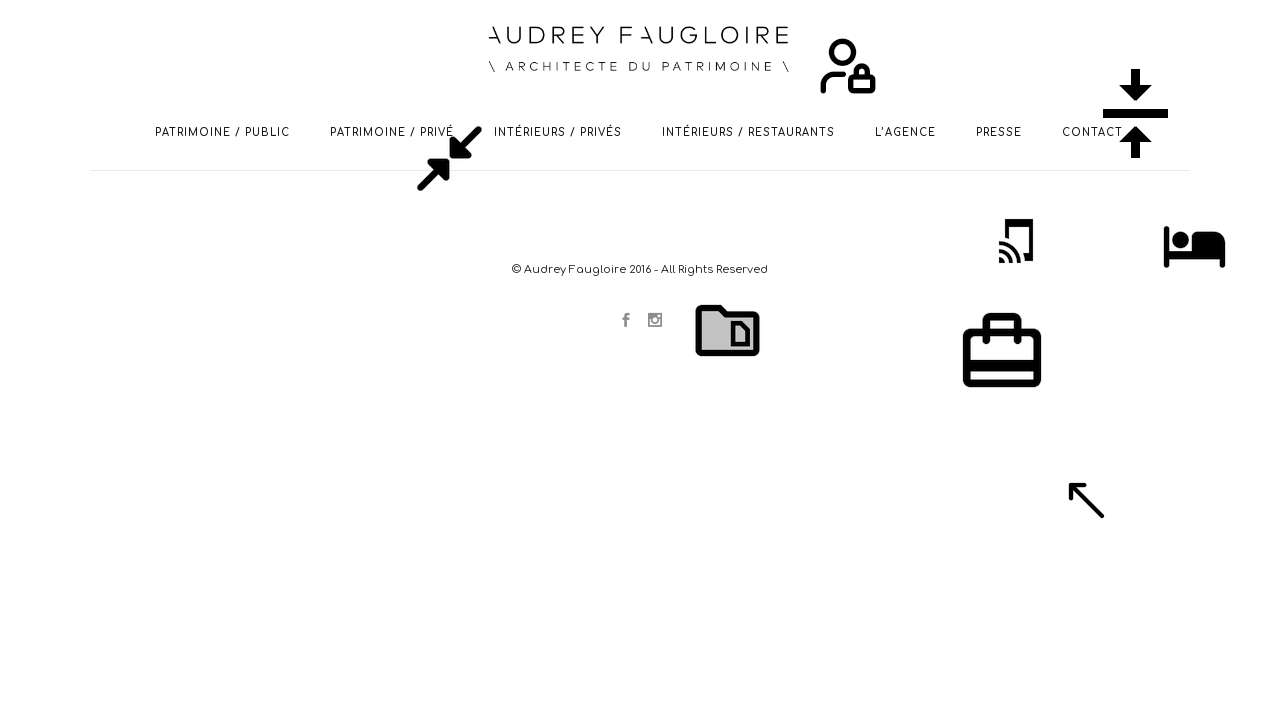 The width and height of the screenshot is (1280, 720). What do you see at coordinates (848, 66) in the screenshot?
I see `lock or restrict a user account` at bounding box center [848, 66].